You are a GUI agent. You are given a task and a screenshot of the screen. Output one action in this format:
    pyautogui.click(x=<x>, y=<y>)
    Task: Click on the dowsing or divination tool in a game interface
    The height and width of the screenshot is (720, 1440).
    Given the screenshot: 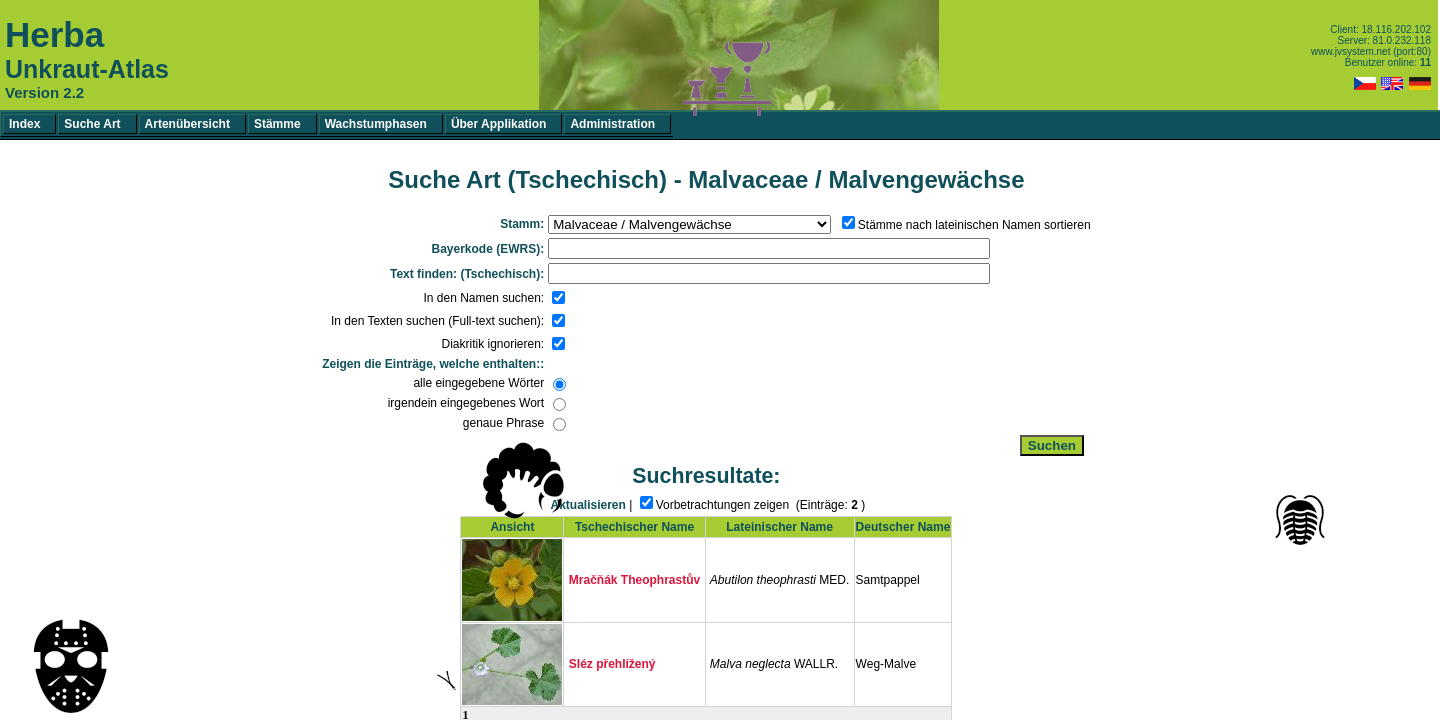 What is the action you would take?
    pyautogui.click(x=446, y=680)
    